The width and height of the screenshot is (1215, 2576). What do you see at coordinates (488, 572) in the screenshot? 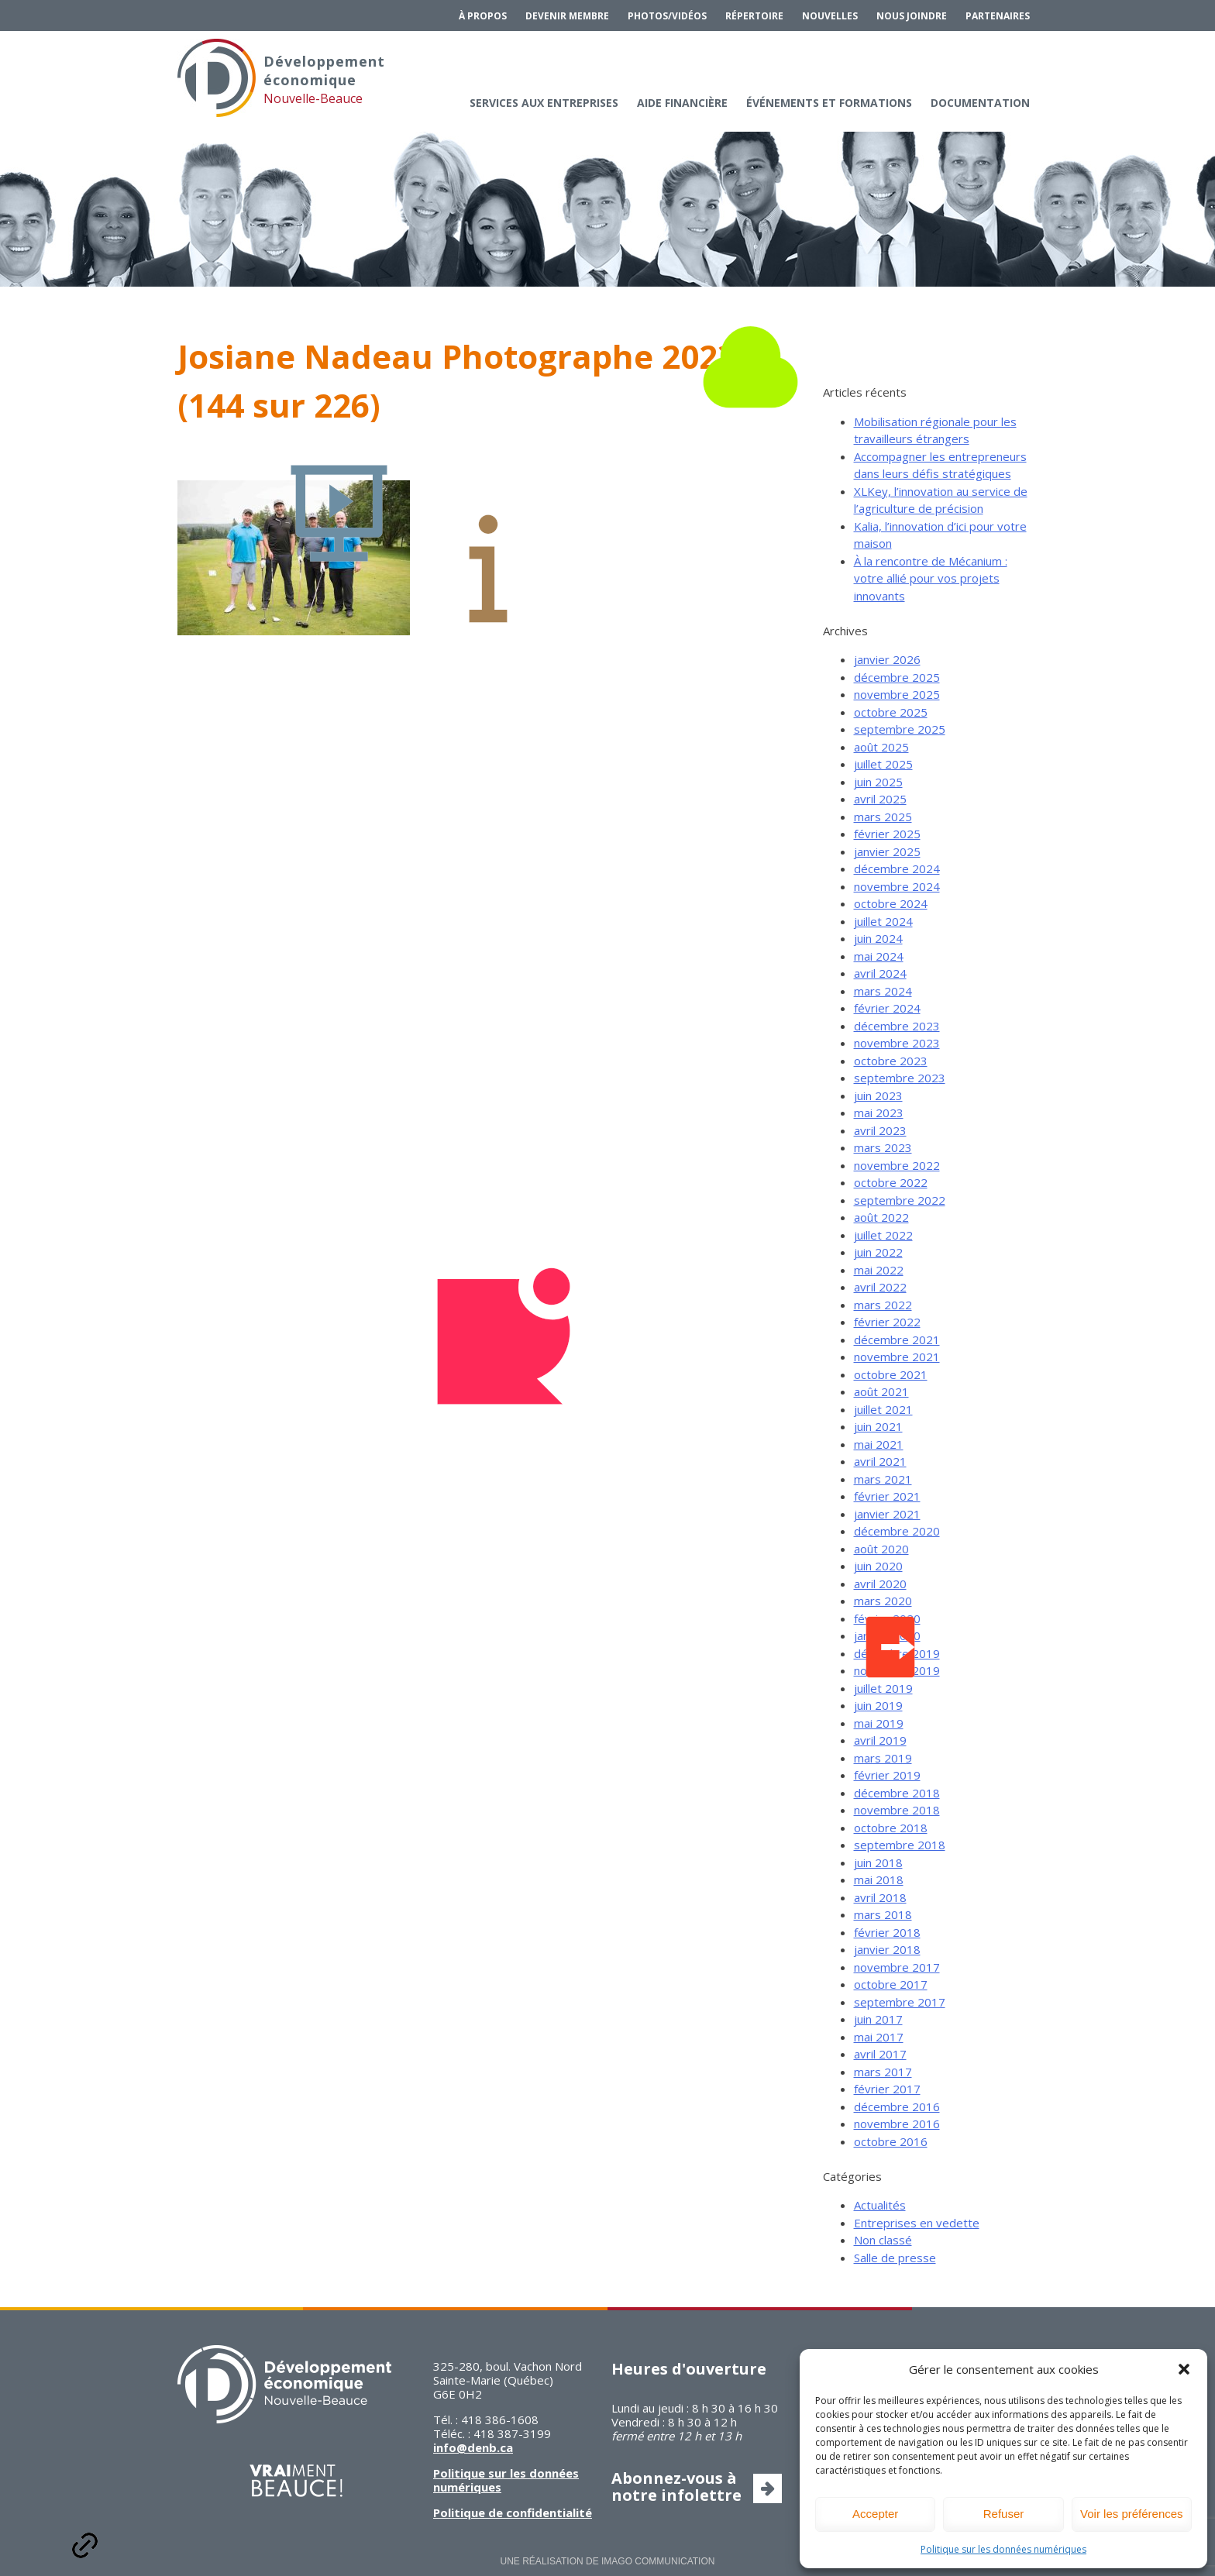
I see `view more information about this item` at bounding box center [488, 572].